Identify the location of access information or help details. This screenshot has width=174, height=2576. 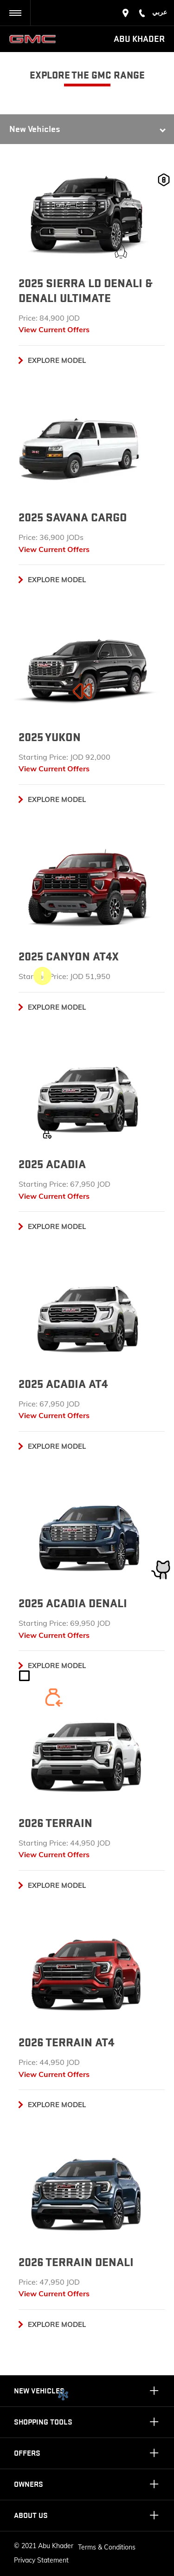
(42, 976).